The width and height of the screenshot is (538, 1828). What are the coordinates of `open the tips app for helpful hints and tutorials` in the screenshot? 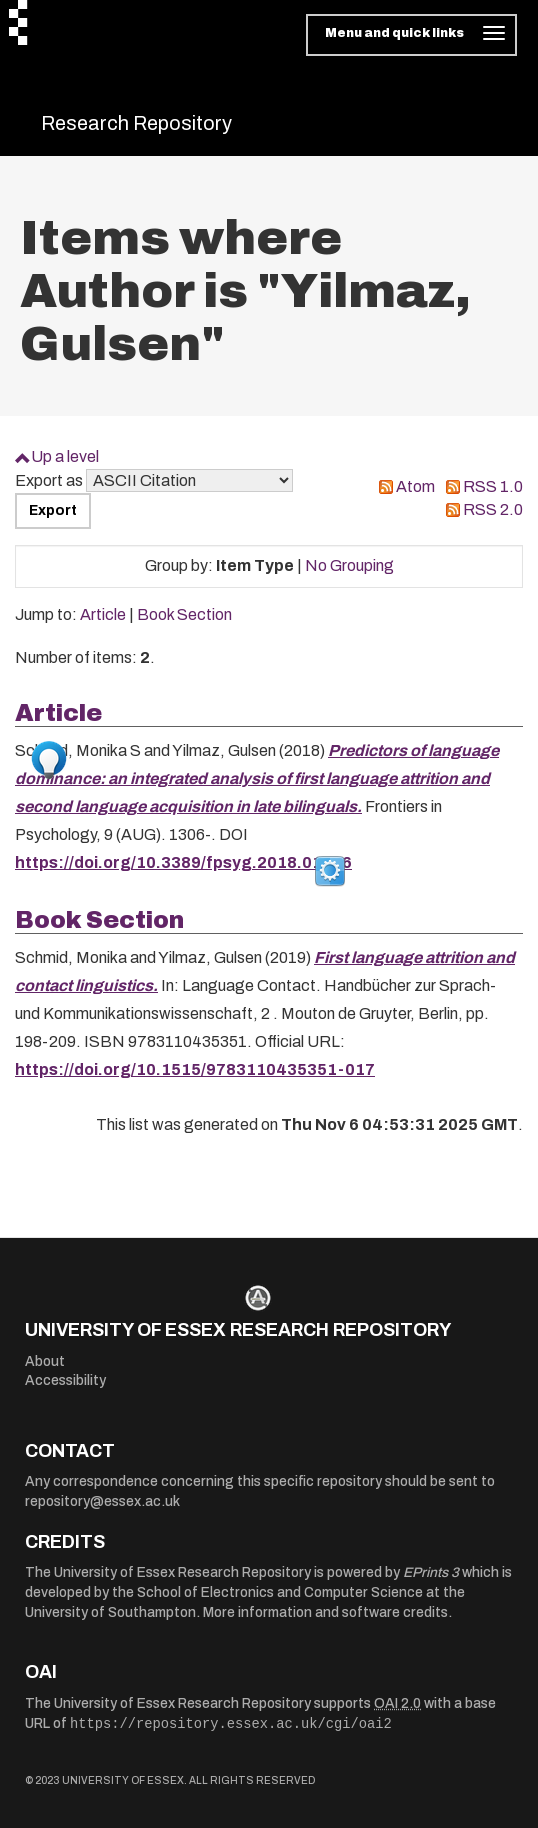 It's located at (49, 760).